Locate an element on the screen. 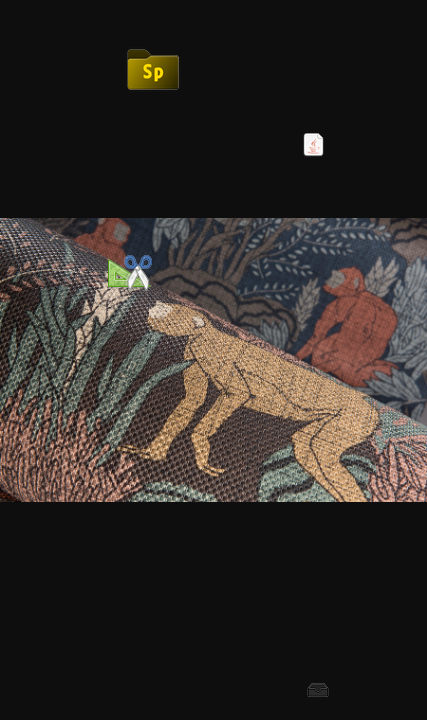  indicates a java source code file is located at coordinates (313, 144).